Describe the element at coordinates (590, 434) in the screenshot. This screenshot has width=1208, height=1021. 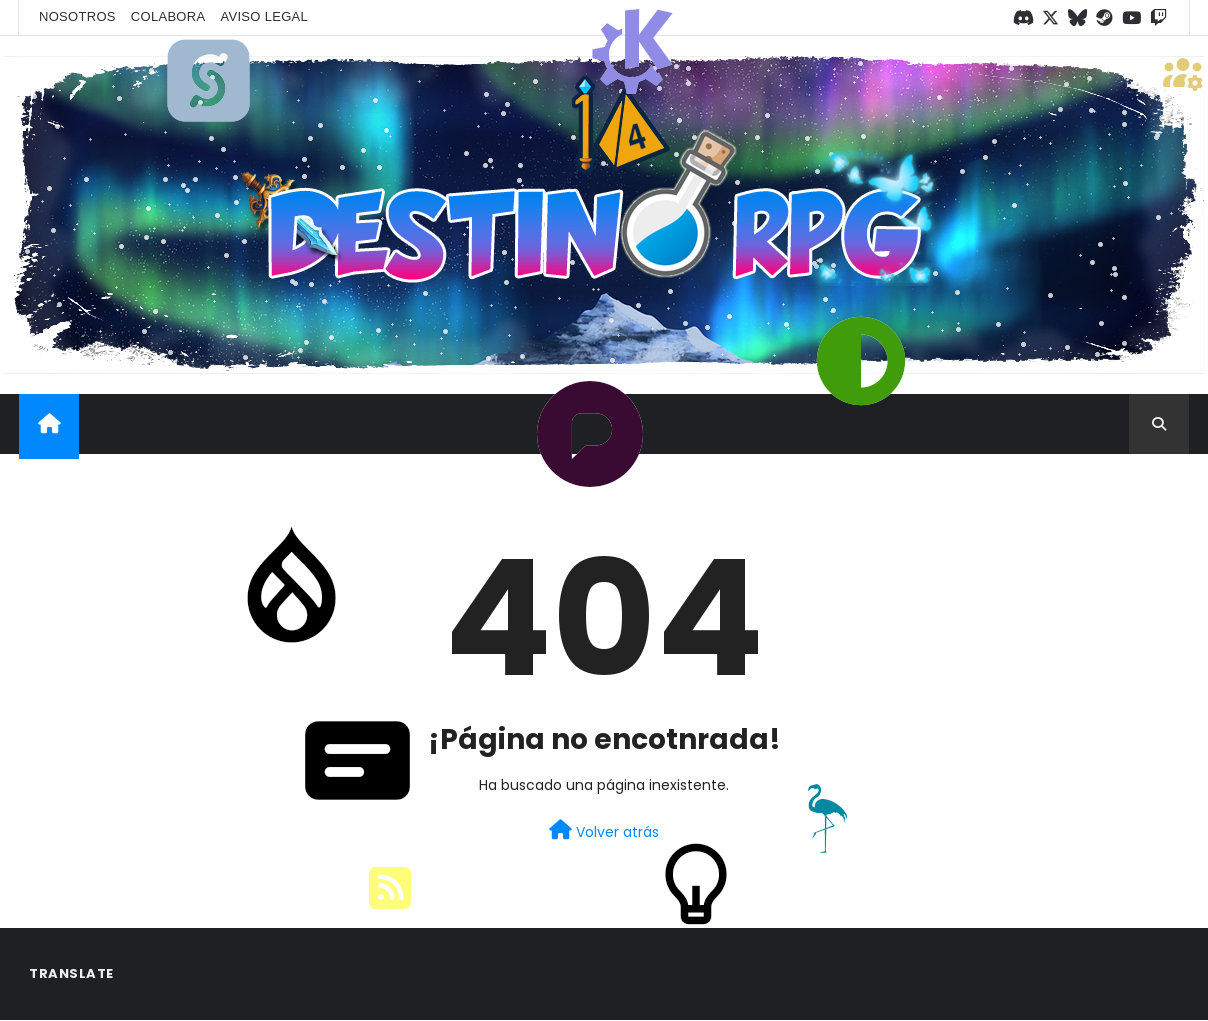
I see `open the Pixelfed app` at that location.